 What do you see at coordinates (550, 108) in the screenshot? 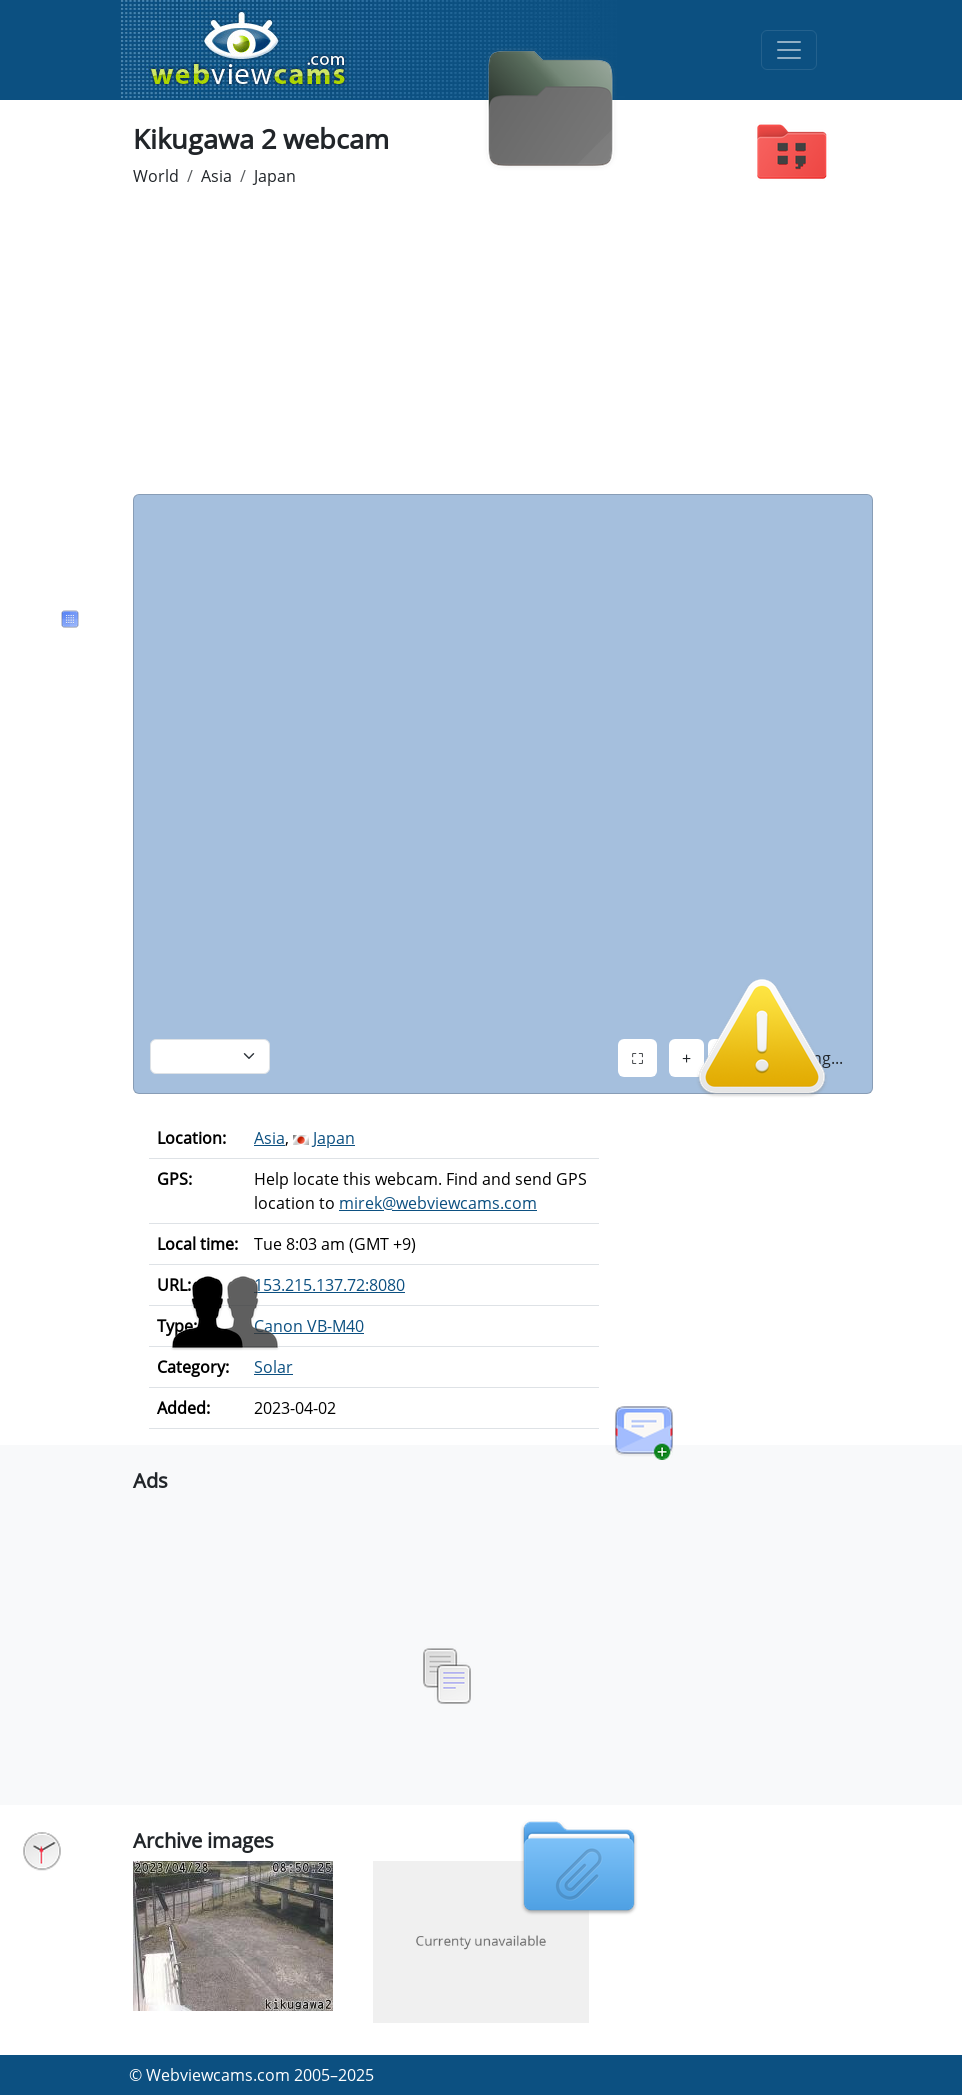
I see `folder ready to accept dragged files` at bounding box center [550, 108].